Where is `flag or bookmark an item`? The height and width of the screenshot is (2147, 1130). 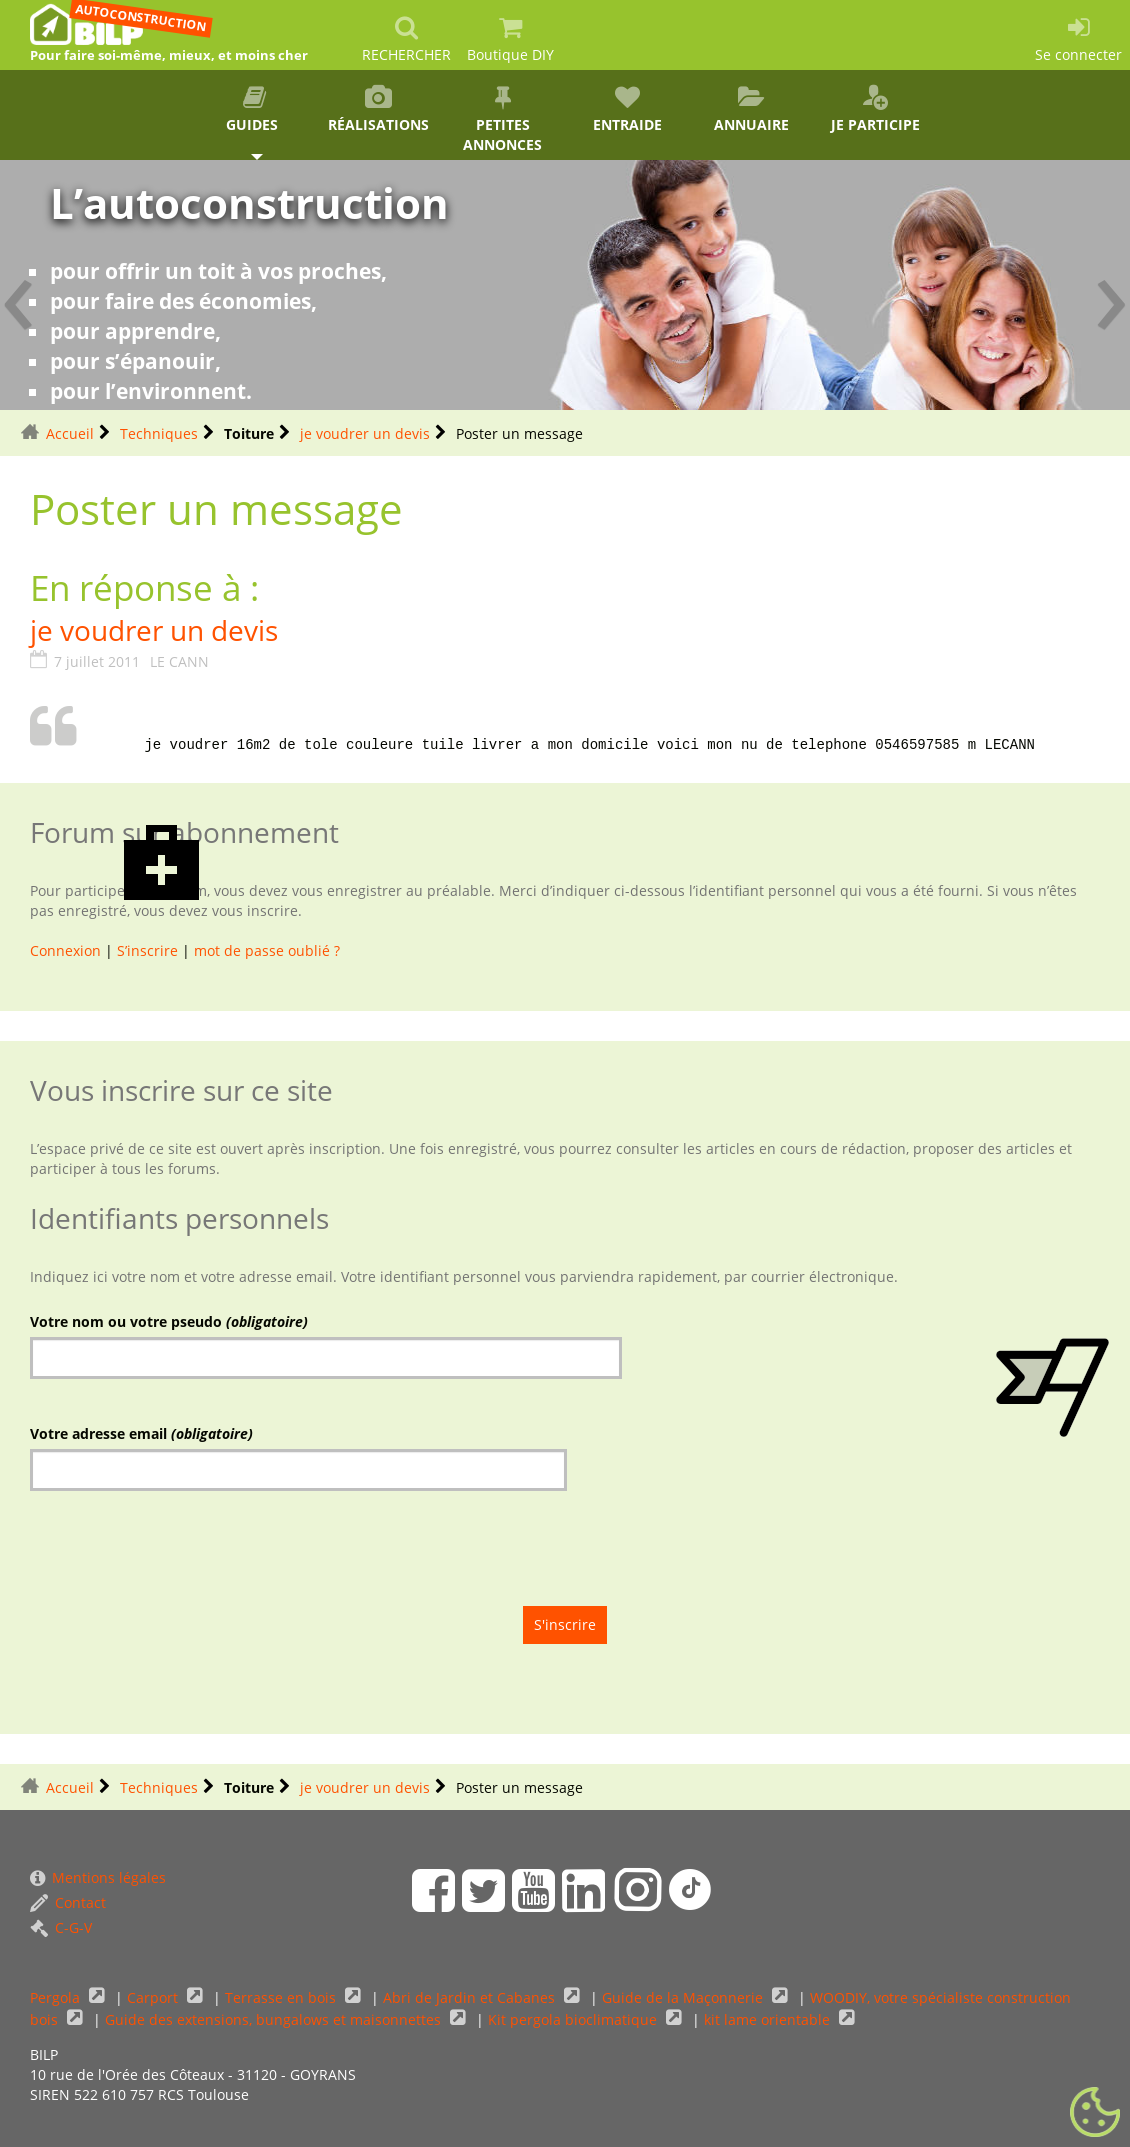 flag or bookmark an item is located at coordinates (1051, 1383).